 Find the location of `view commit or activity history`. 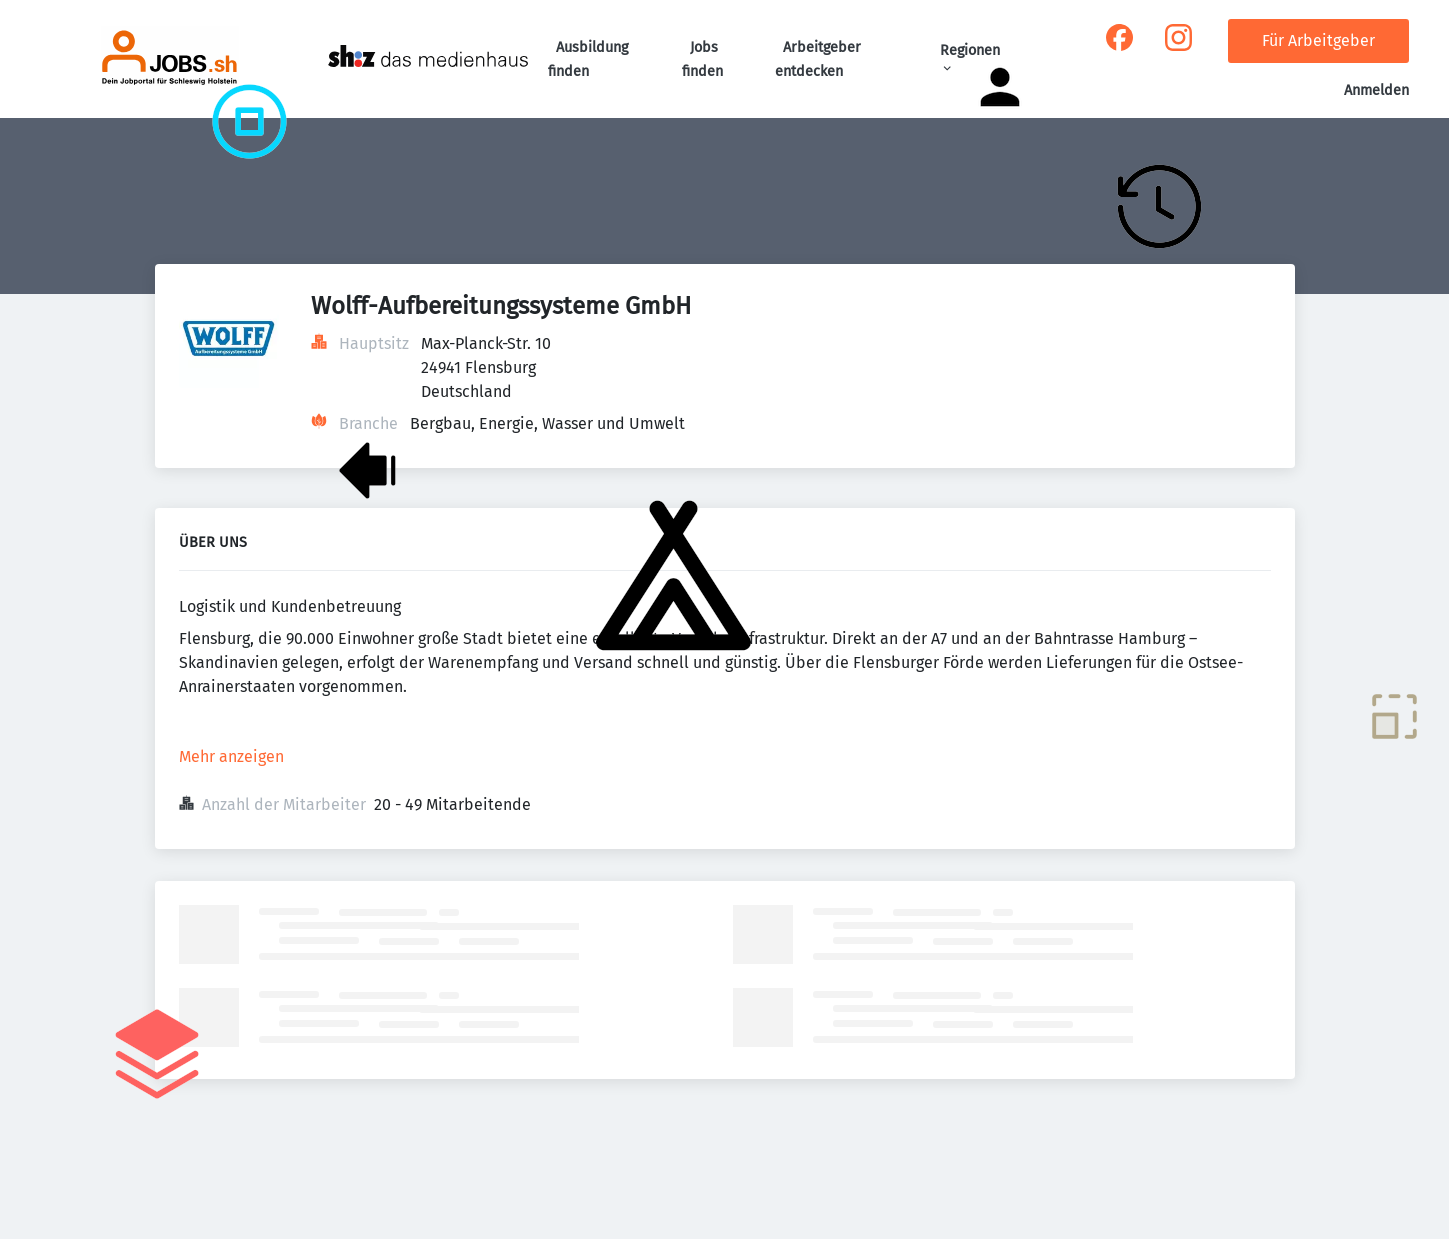

view commit or activity history is located at coordinates (1159, 206).